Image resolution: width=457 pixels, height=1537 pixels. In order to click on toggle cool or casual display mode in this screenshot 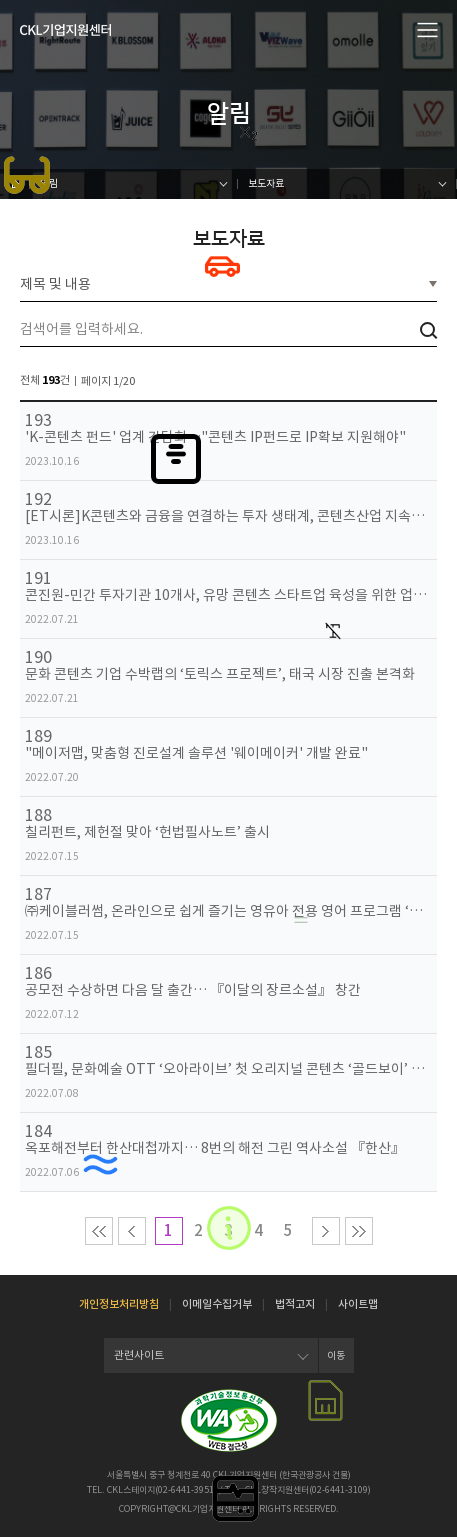, I will do `click(27, 176)`.